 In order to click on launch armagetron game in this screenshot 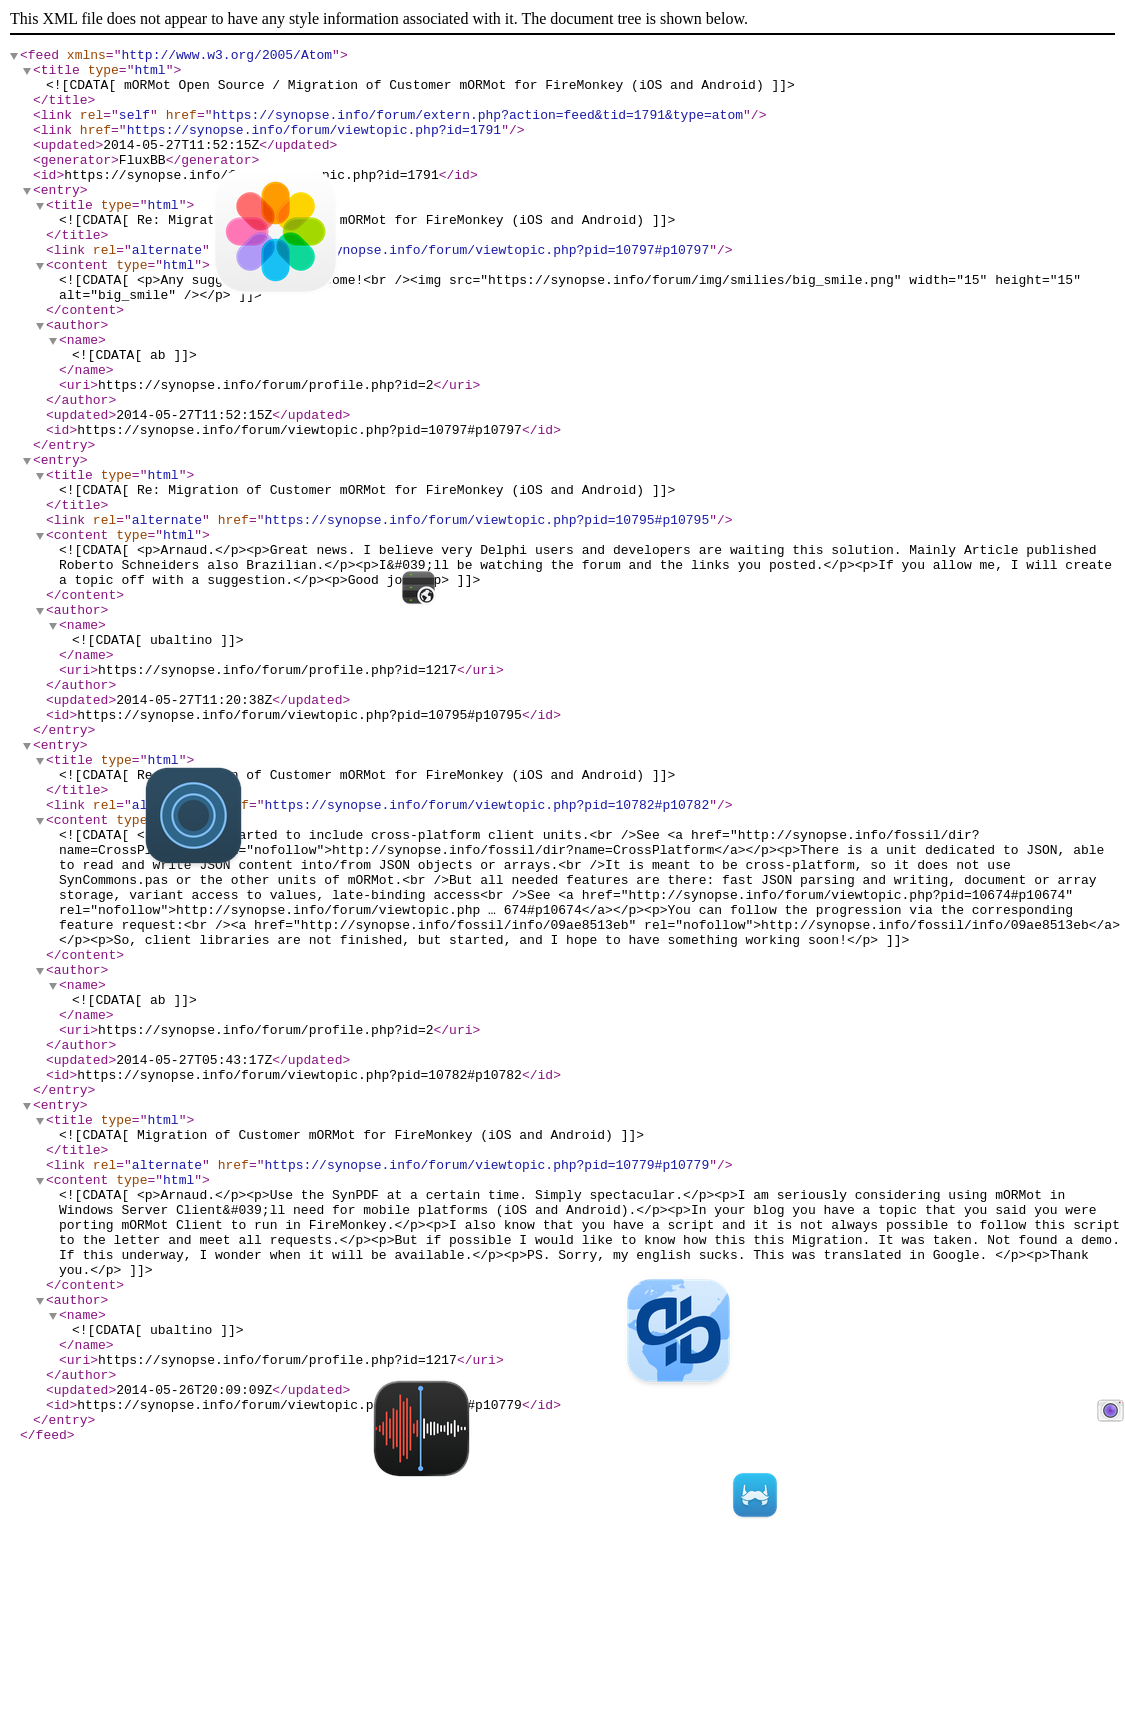, I will do `click(193, 815)`.